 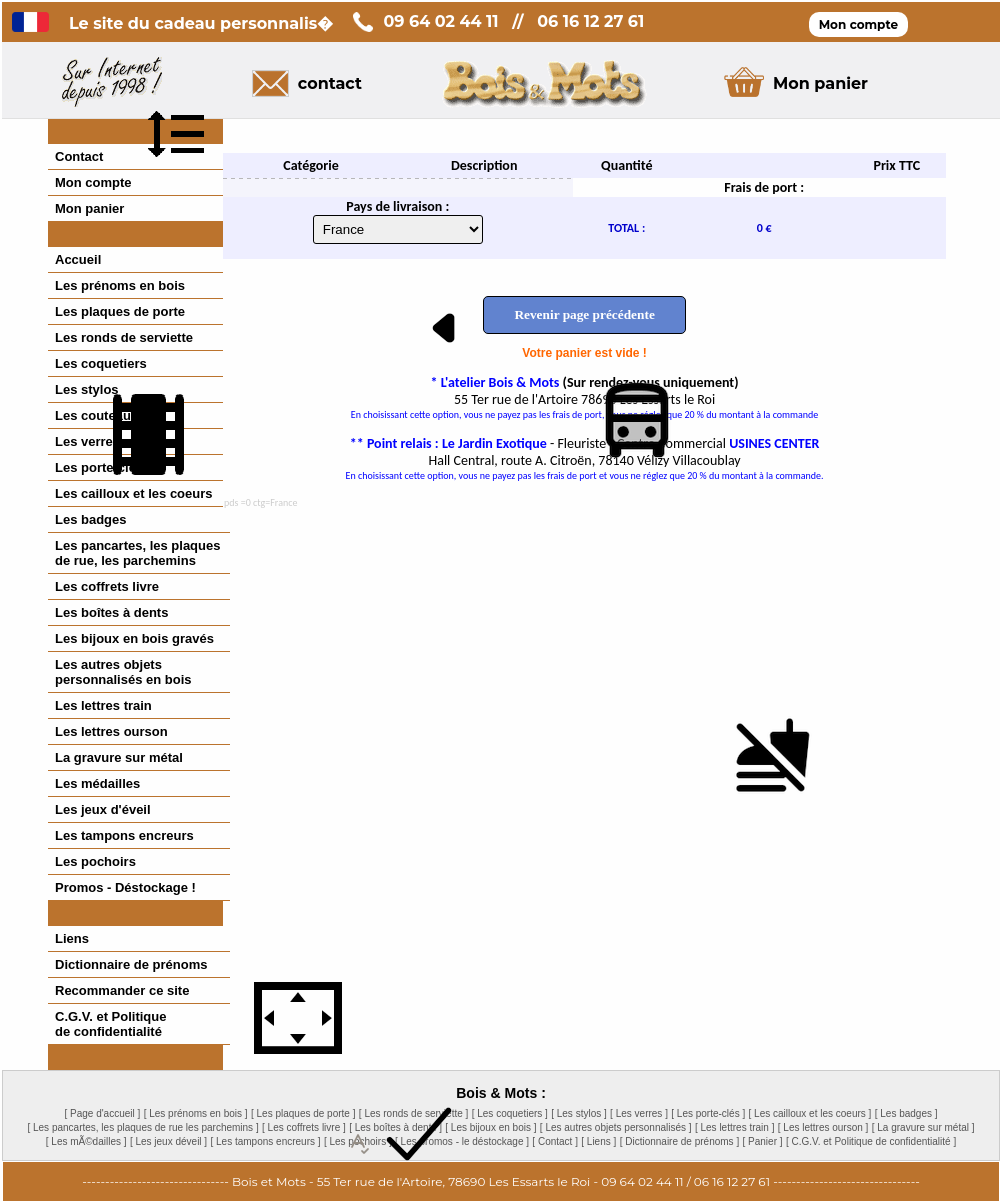 What do you see at coordinates (419, 1134) in the screenshot?
I see `confirm or submit an action` at bounding box center [419, 1134].